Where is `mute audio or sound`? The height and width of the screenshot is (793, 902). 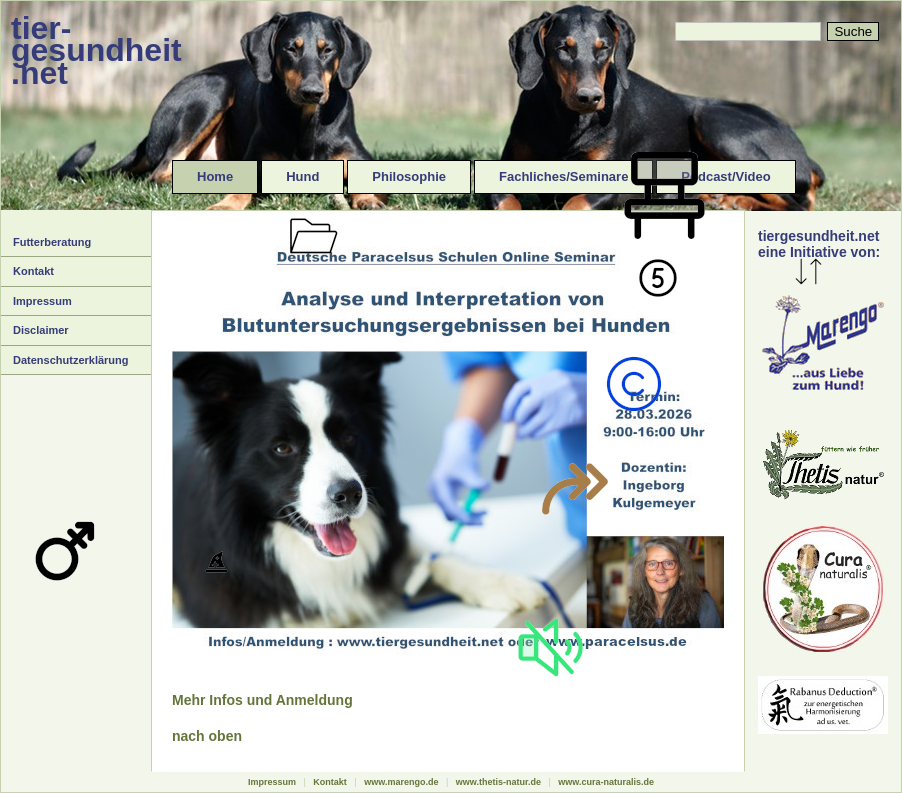
mute audio or sound is located at coordinates (549, 647).